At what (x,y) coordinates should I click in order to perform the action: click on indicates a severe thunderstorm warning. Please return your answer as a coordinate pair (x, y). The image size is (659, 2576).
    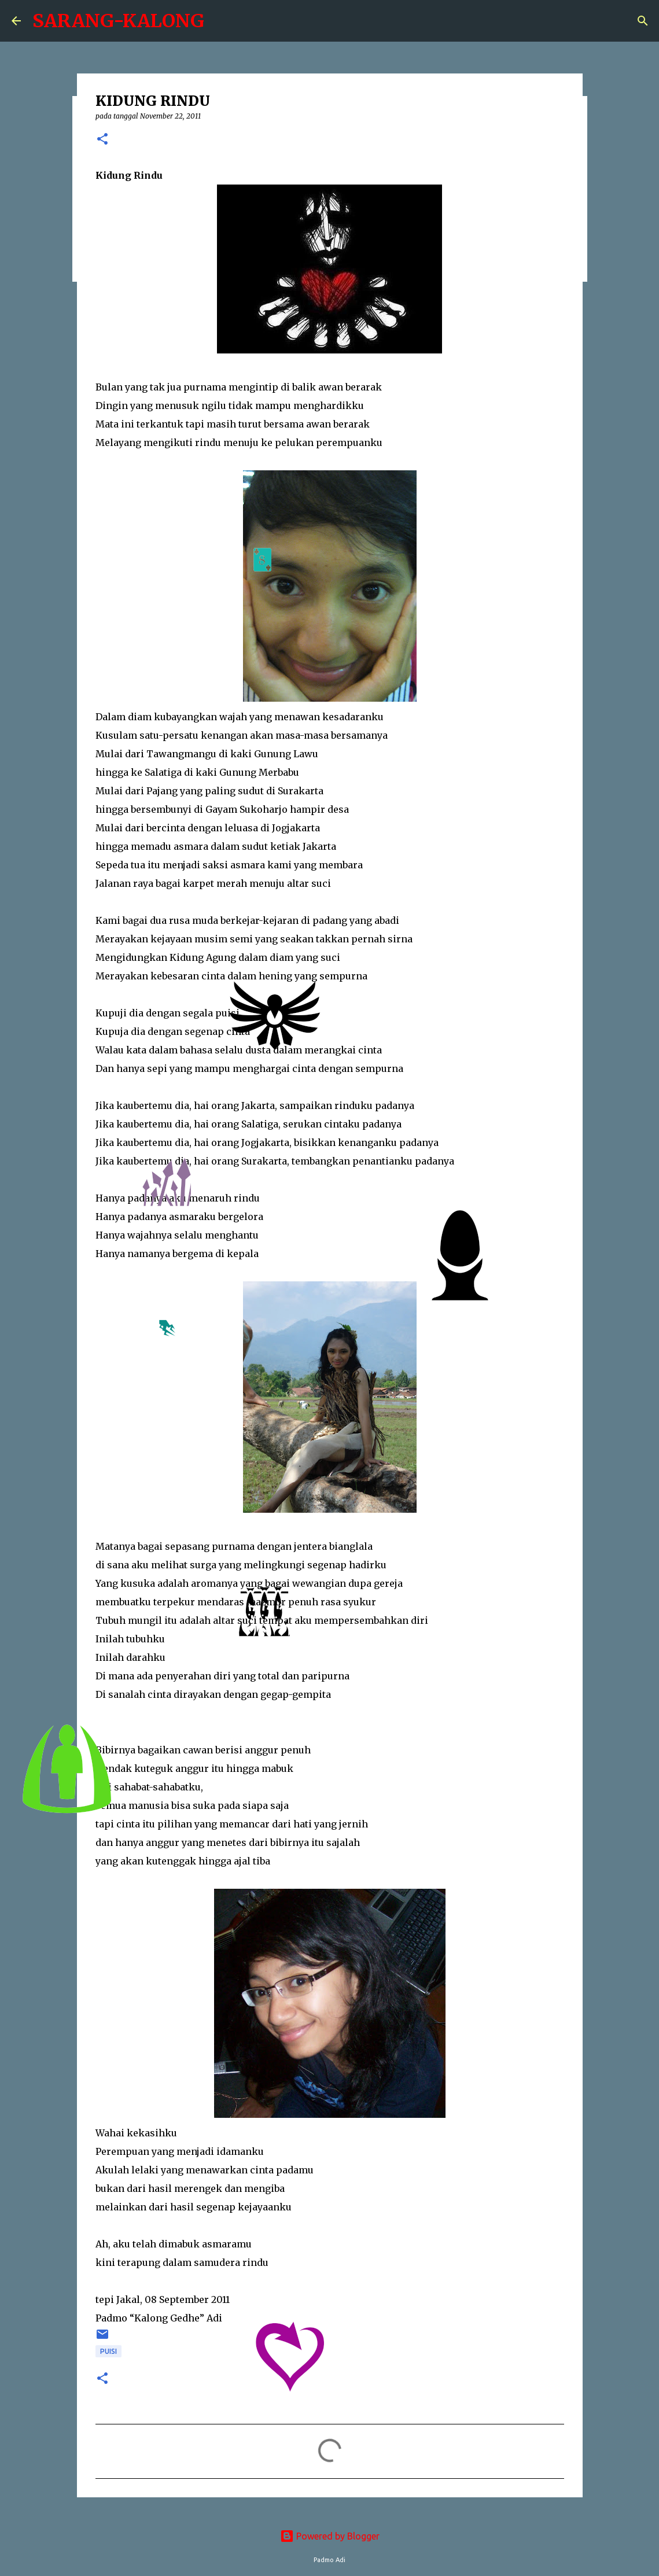
    Looking at the image, I should click on (167, 1328).